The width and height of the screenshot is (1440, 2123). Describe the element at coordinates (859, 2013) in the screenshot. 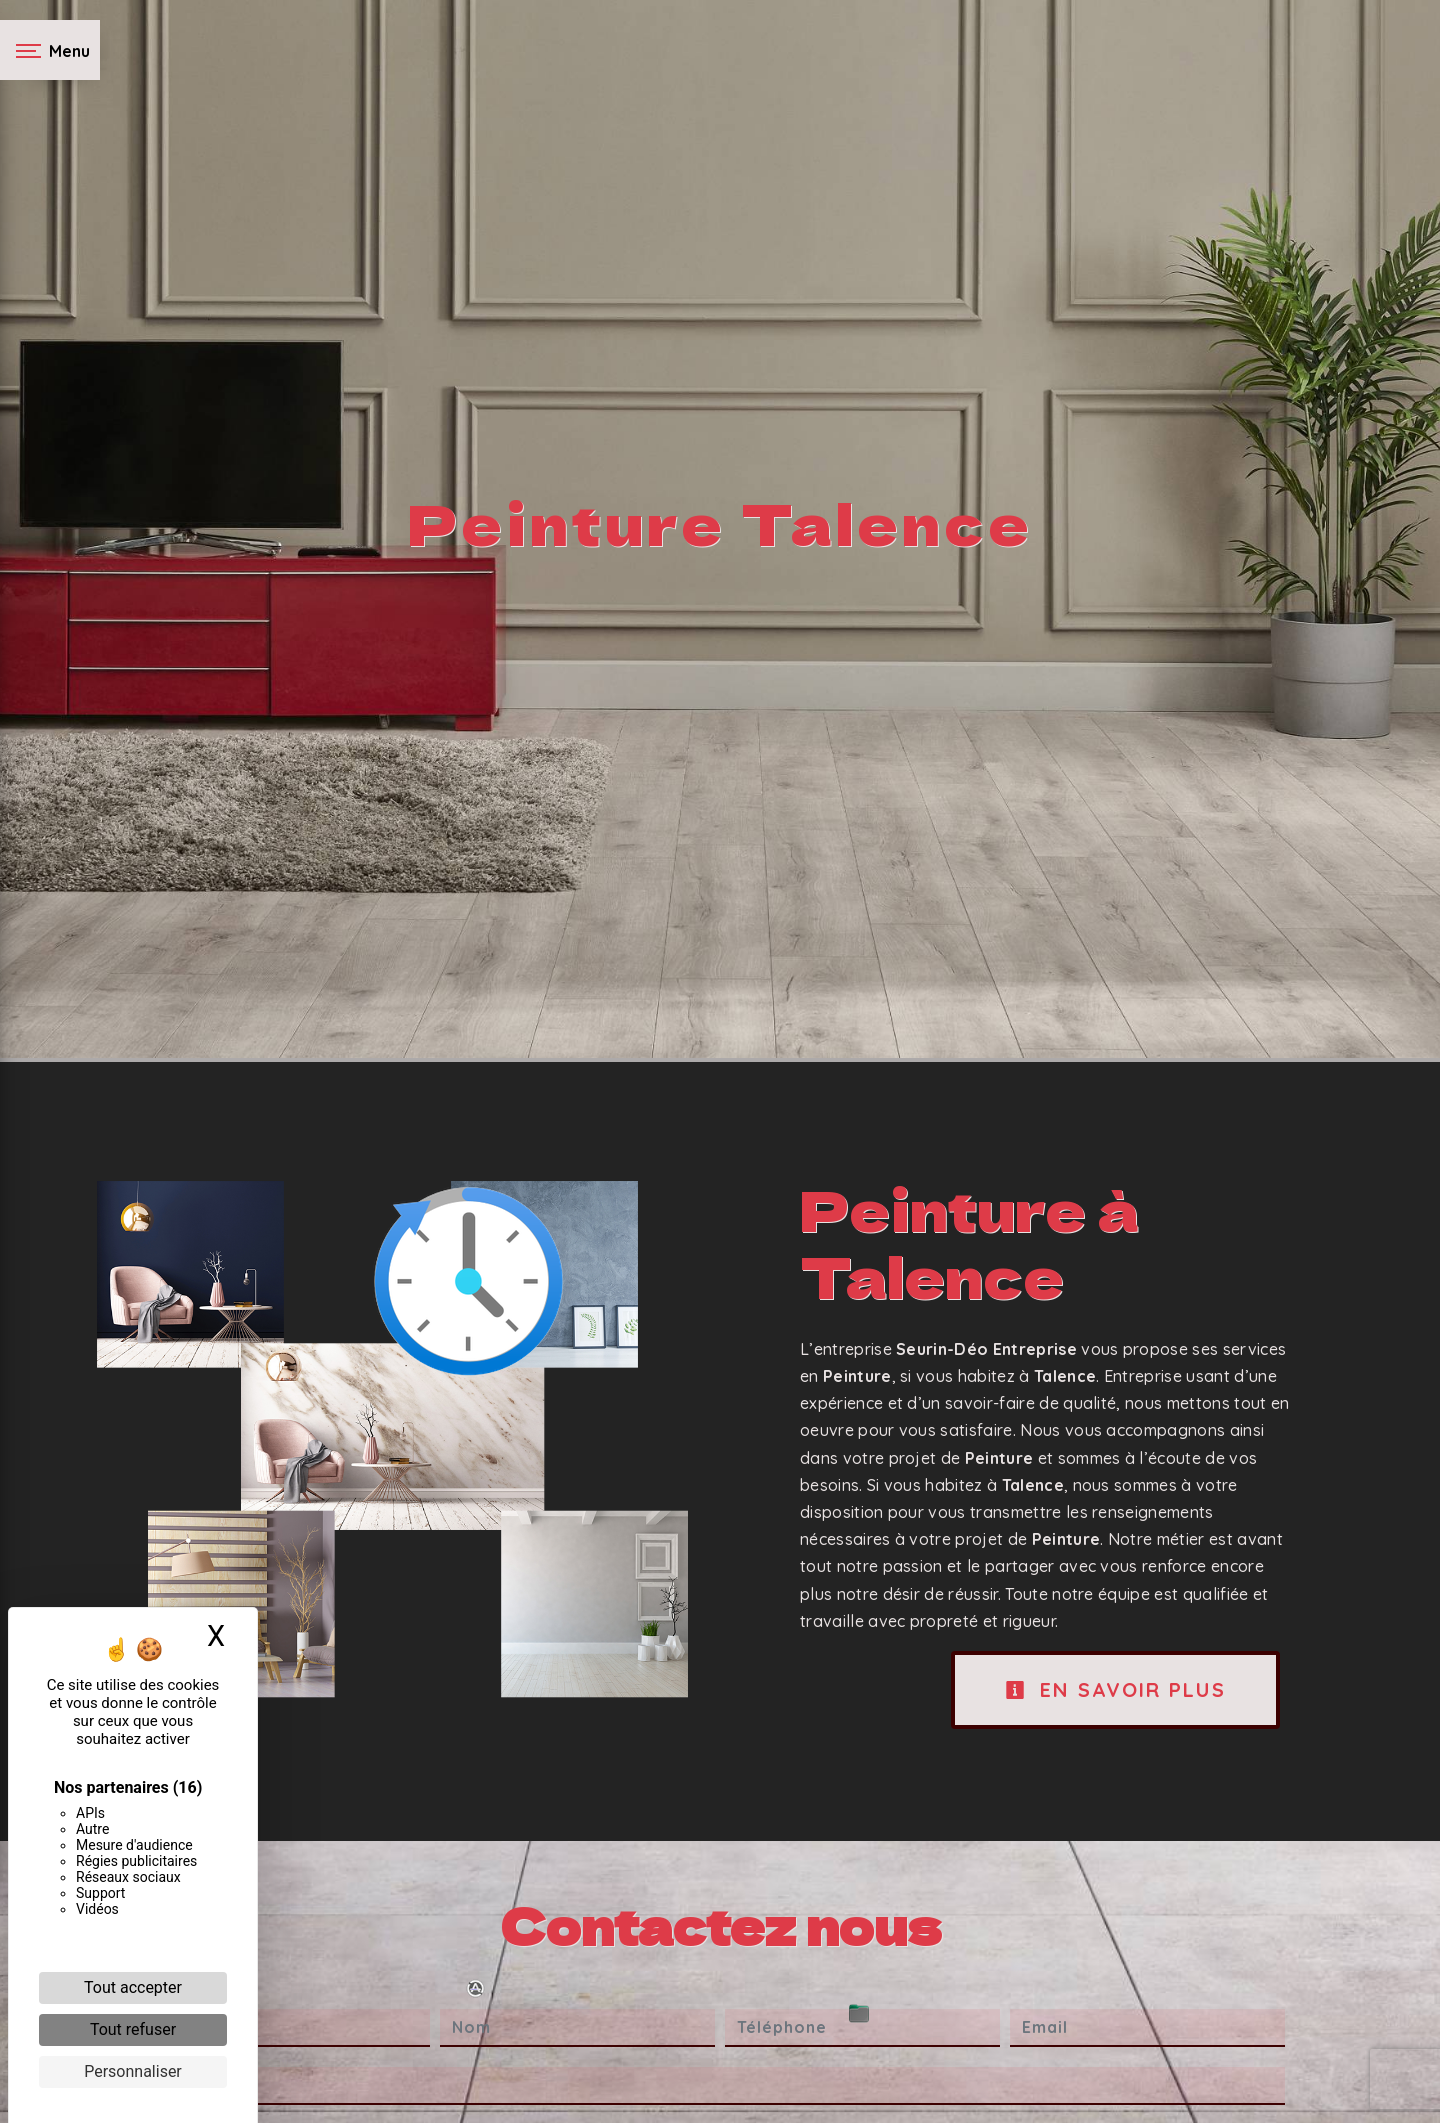

I see `open a folder or directory` at that location.